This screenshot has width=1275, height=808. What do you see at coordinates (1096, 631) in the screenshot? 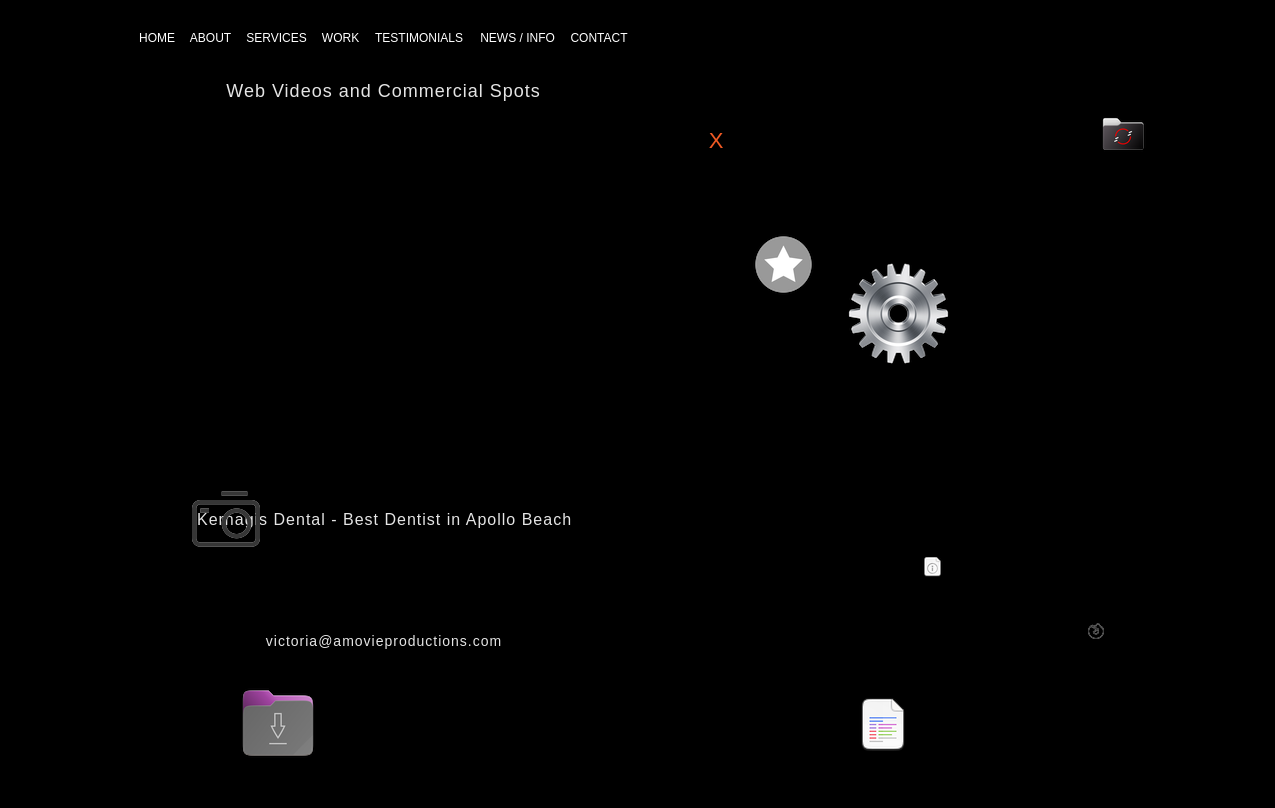
I see `open firefox browser` at bounding box center [1096, 631].